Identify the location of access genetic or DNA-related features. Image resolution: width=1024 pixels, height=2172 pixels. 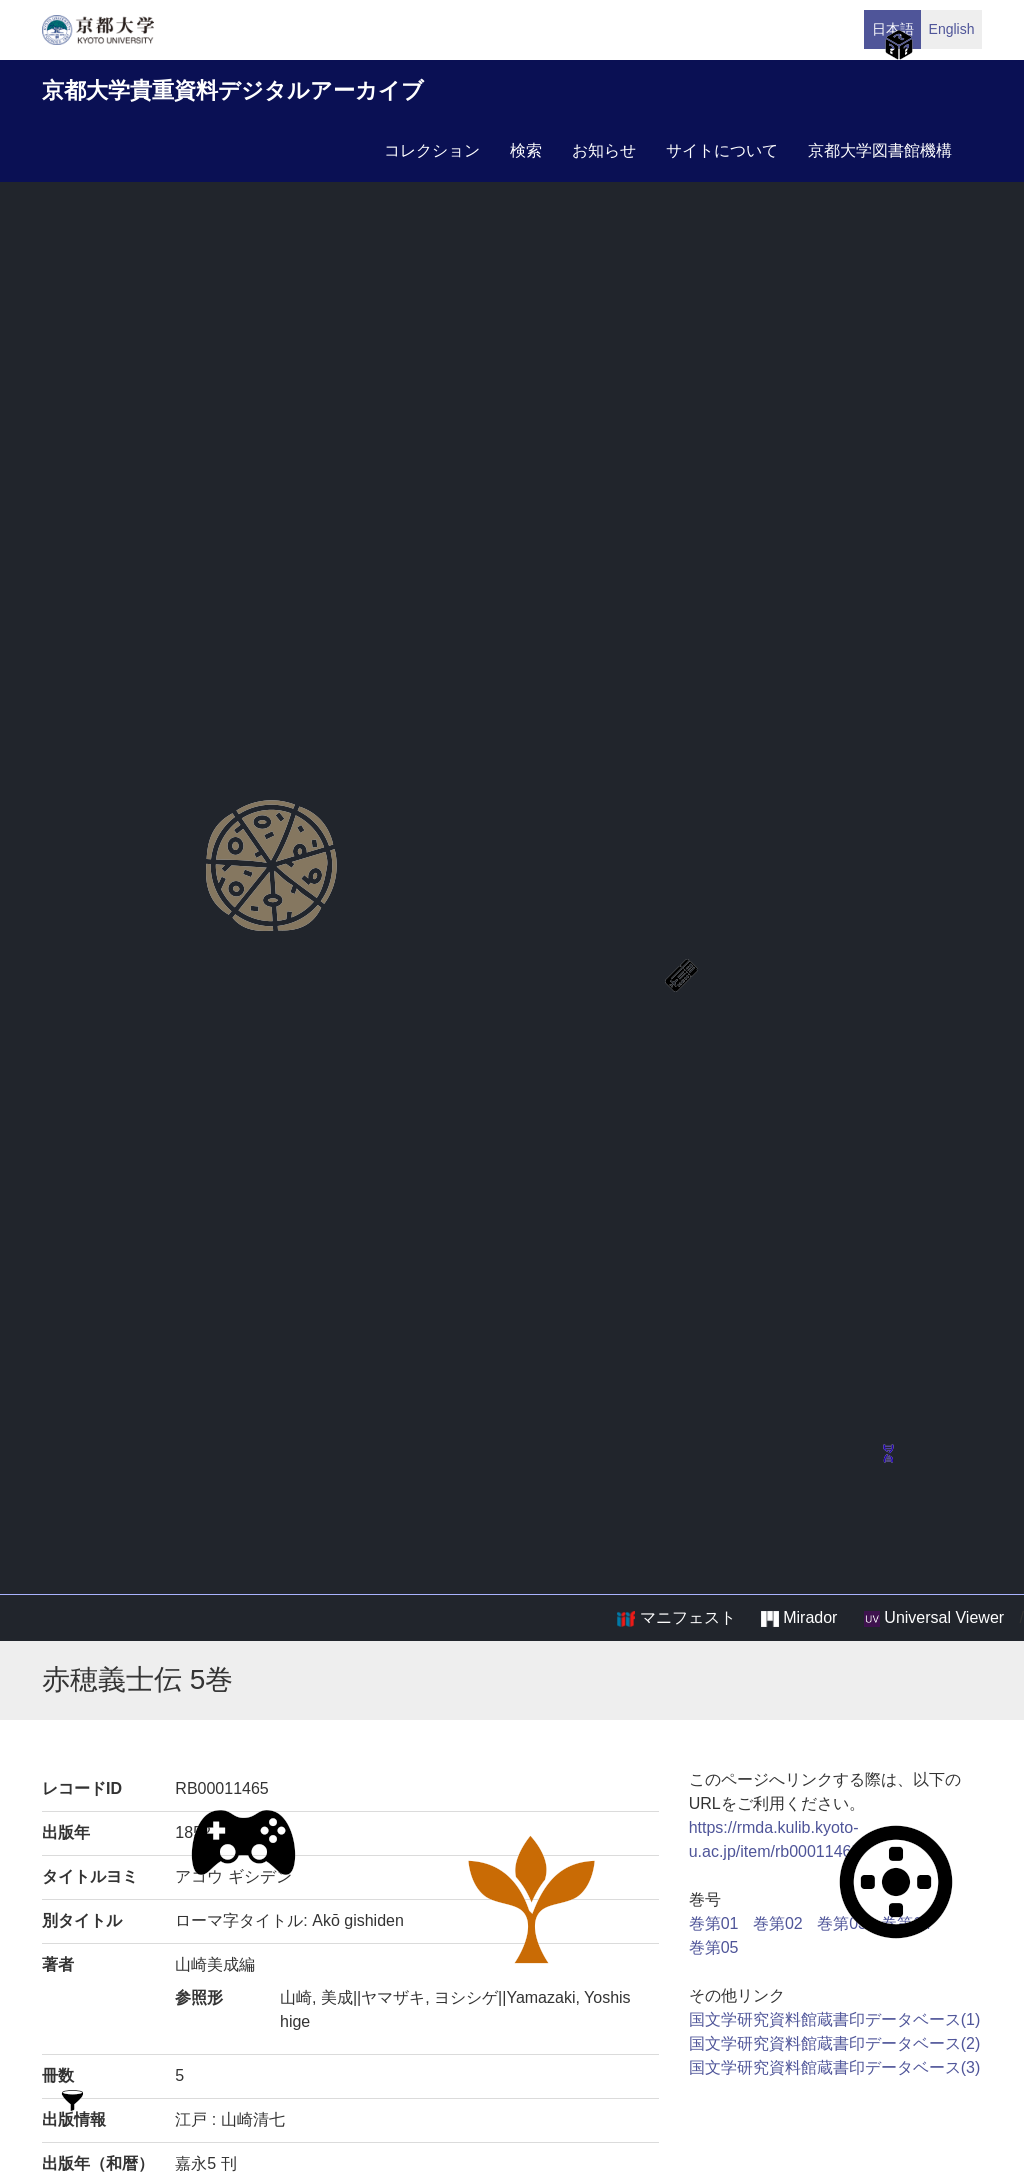
(888, 1453).